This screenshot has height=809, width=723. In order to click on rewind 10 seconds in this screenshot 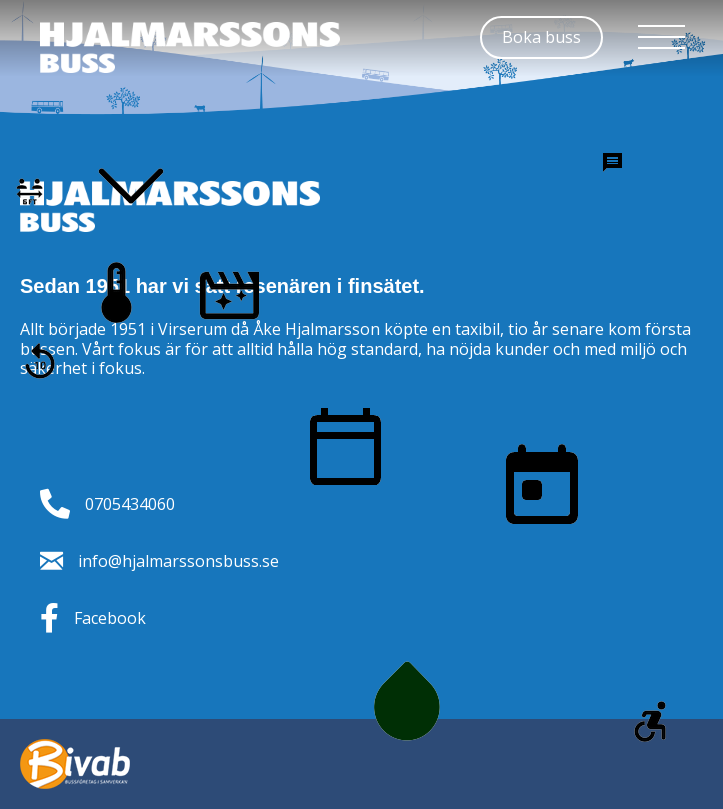, I will do `click(40, 362)`.